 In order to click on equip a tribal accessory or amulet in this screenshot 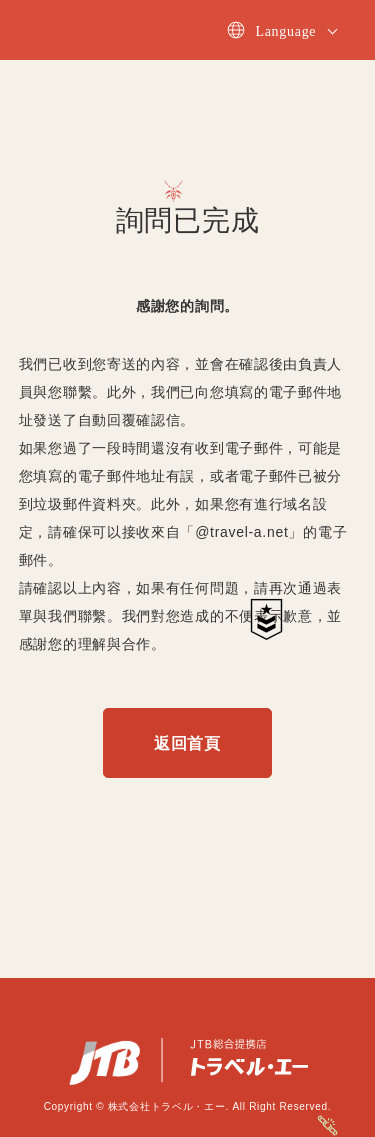, I will do `click(173, 191)`.